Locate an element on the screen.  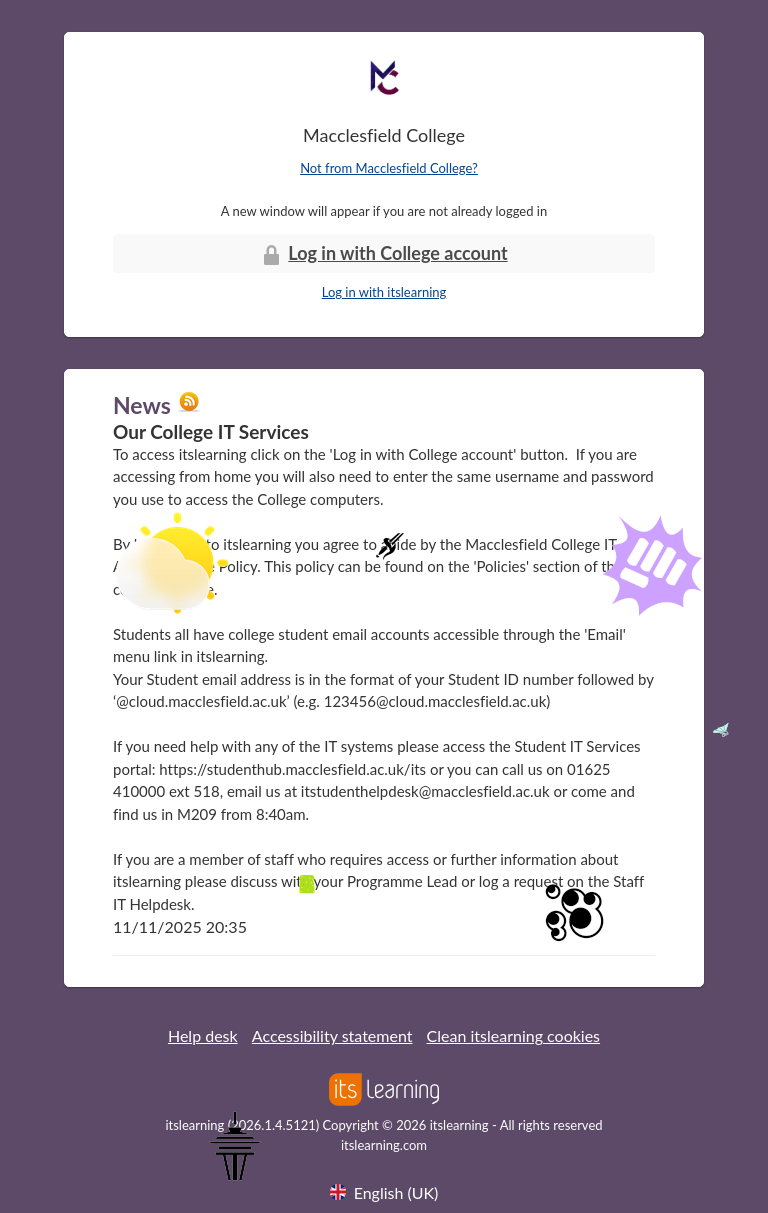
food or bakery category indicator is located at coordinates (307, 884).